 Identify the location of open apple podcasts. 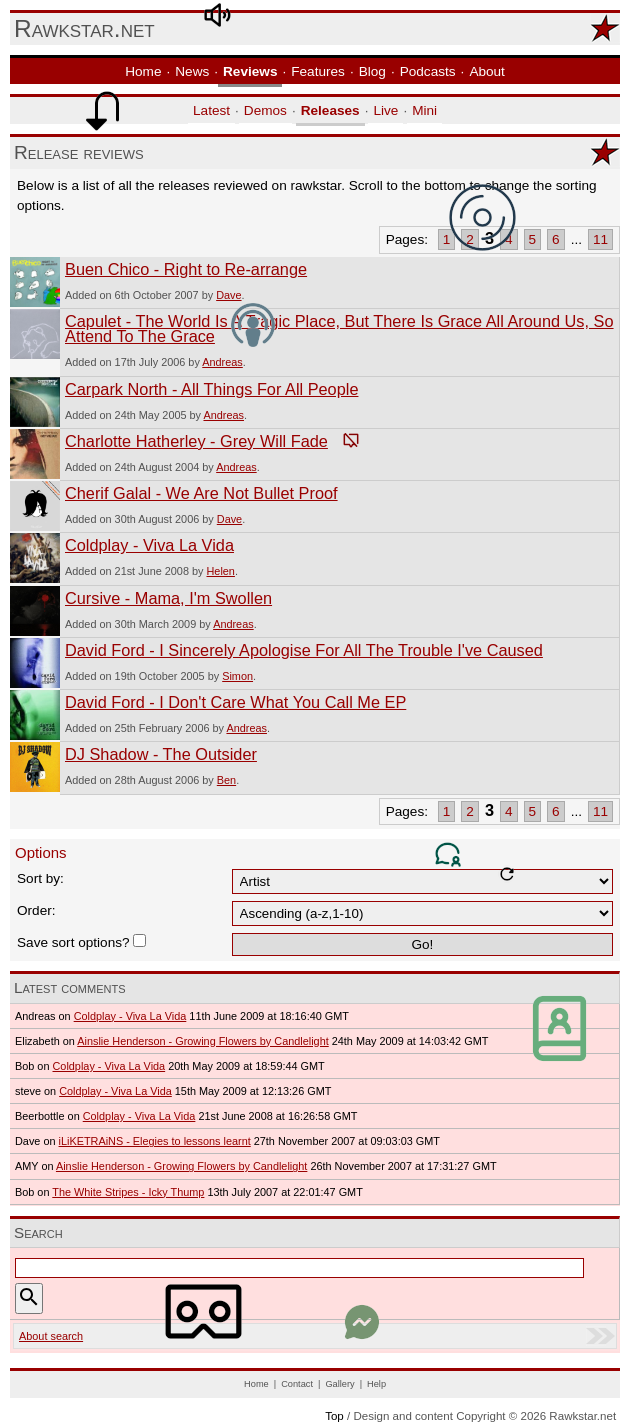
(253, 325).